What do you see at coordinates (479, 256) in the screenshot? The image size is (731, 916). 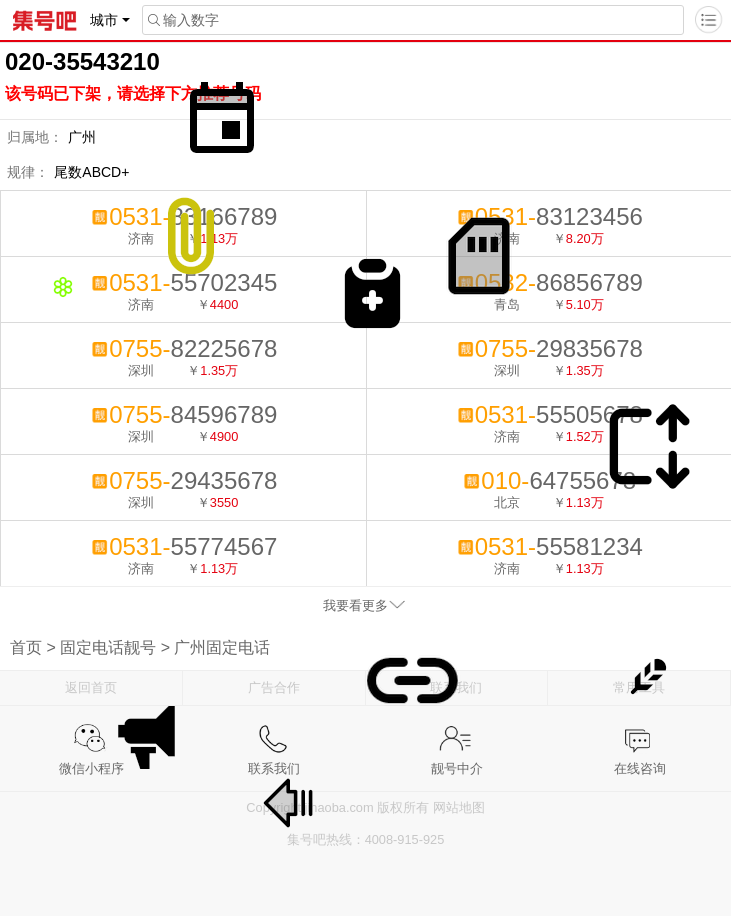 I see `access SD card storage` at bounding box center [479, 256].